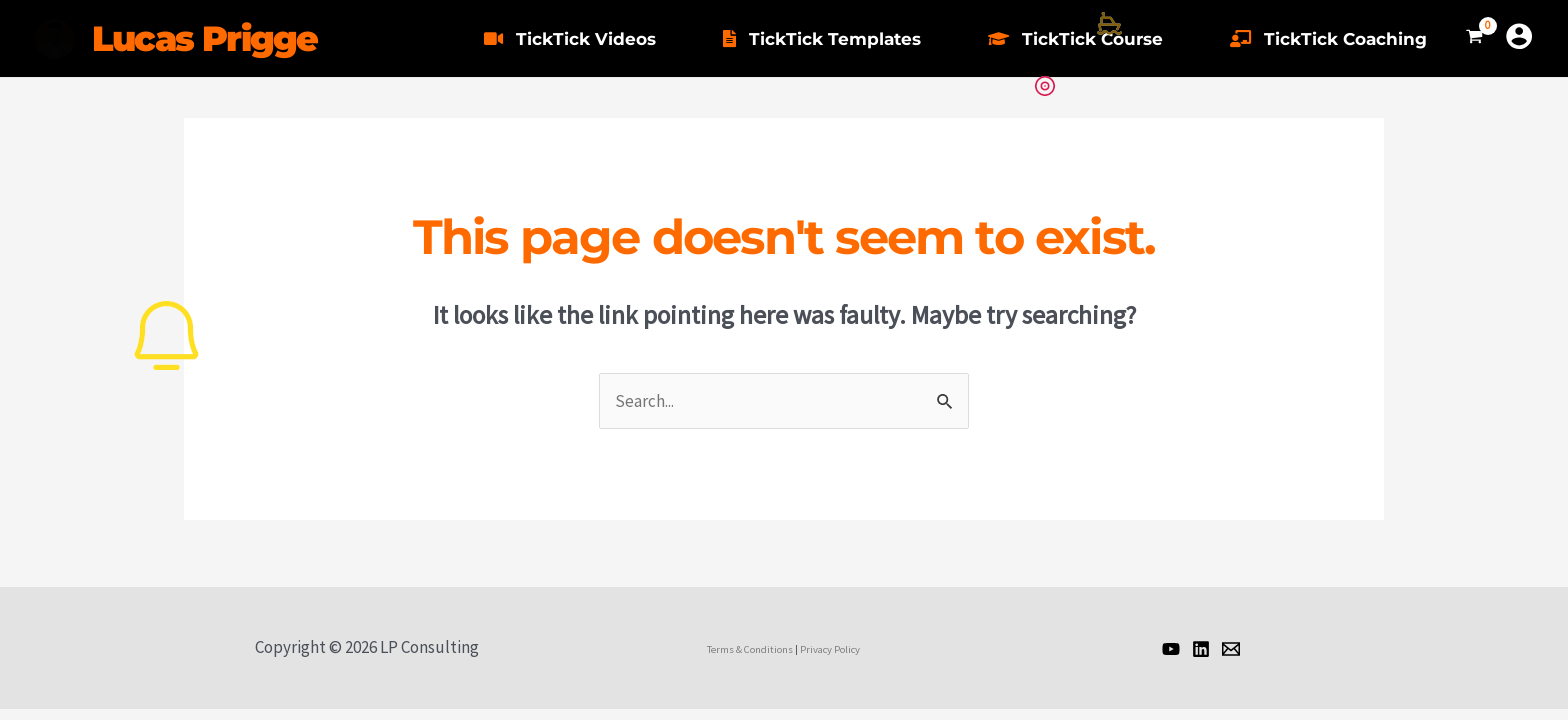 This screenshot has width=1568, height=720. What do you see at coordinates (1045, 86) in the screenshot?
I see `play or access music library` at bounding box center [1045, 86].